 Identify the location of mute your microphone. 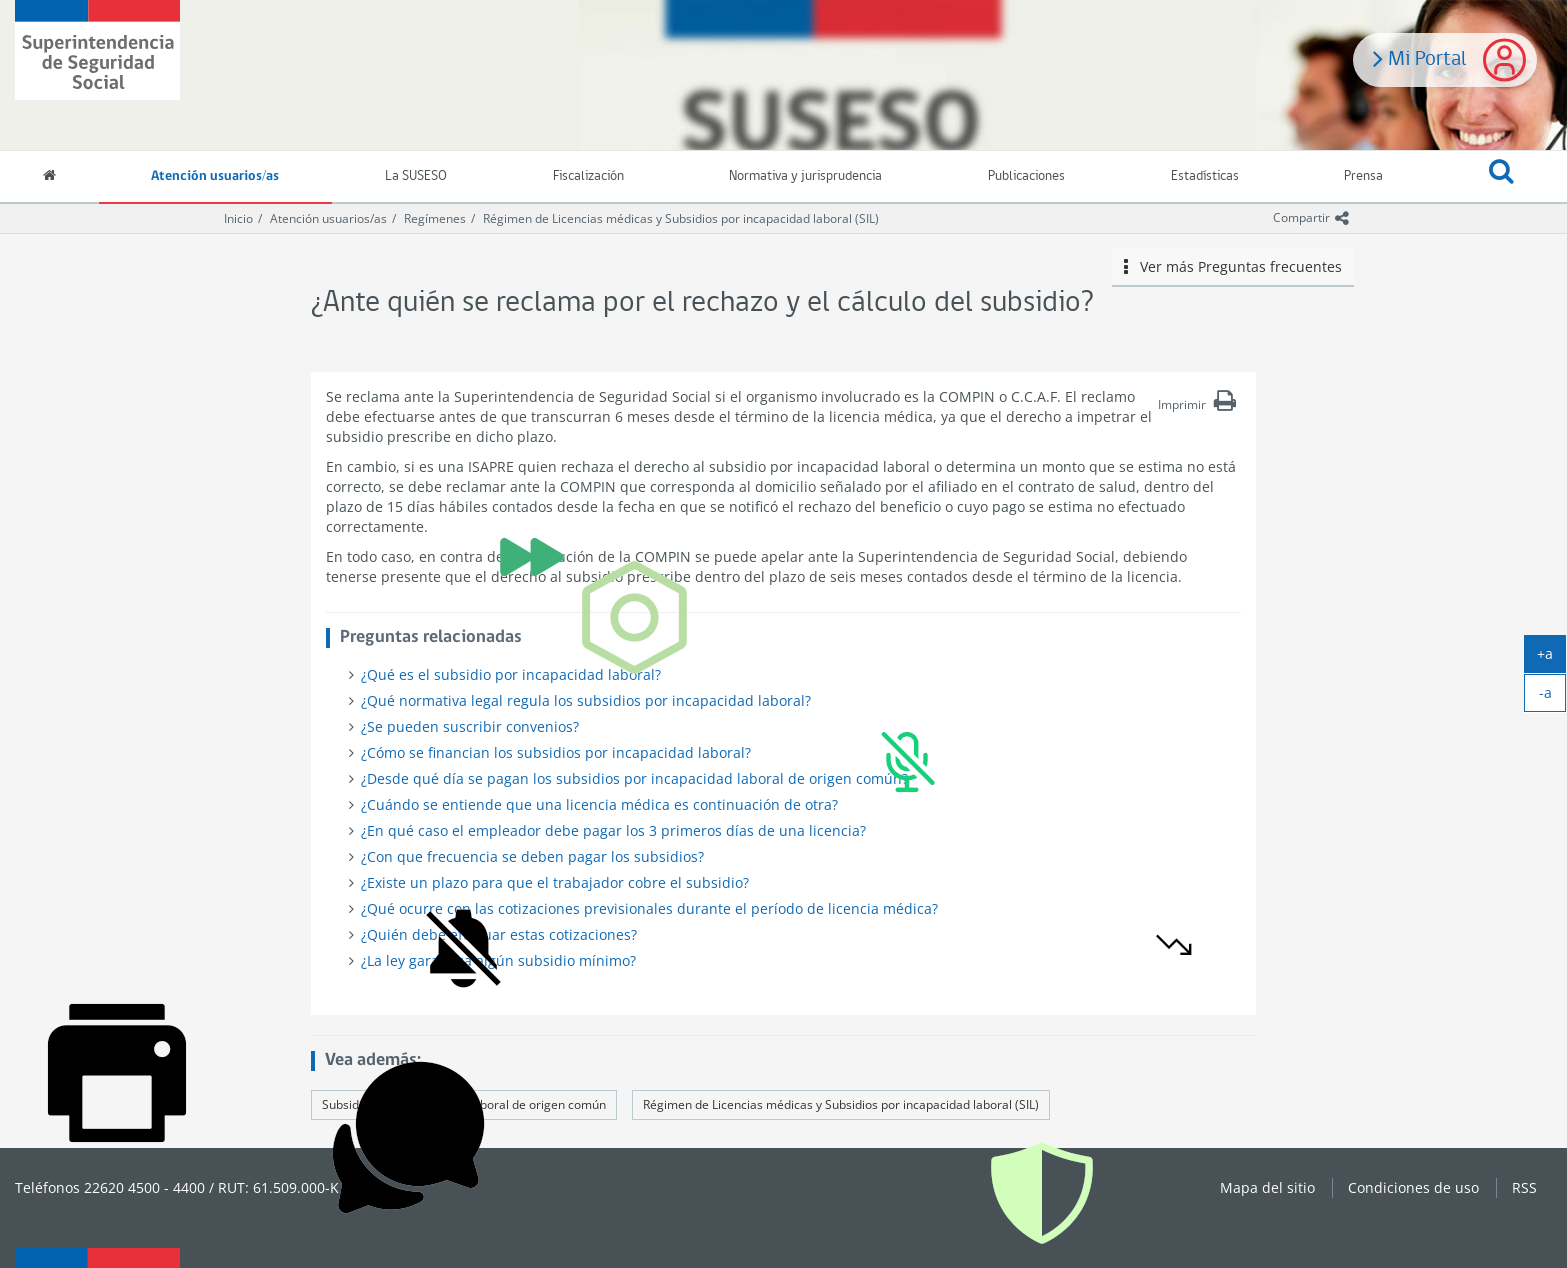
(907, 762).